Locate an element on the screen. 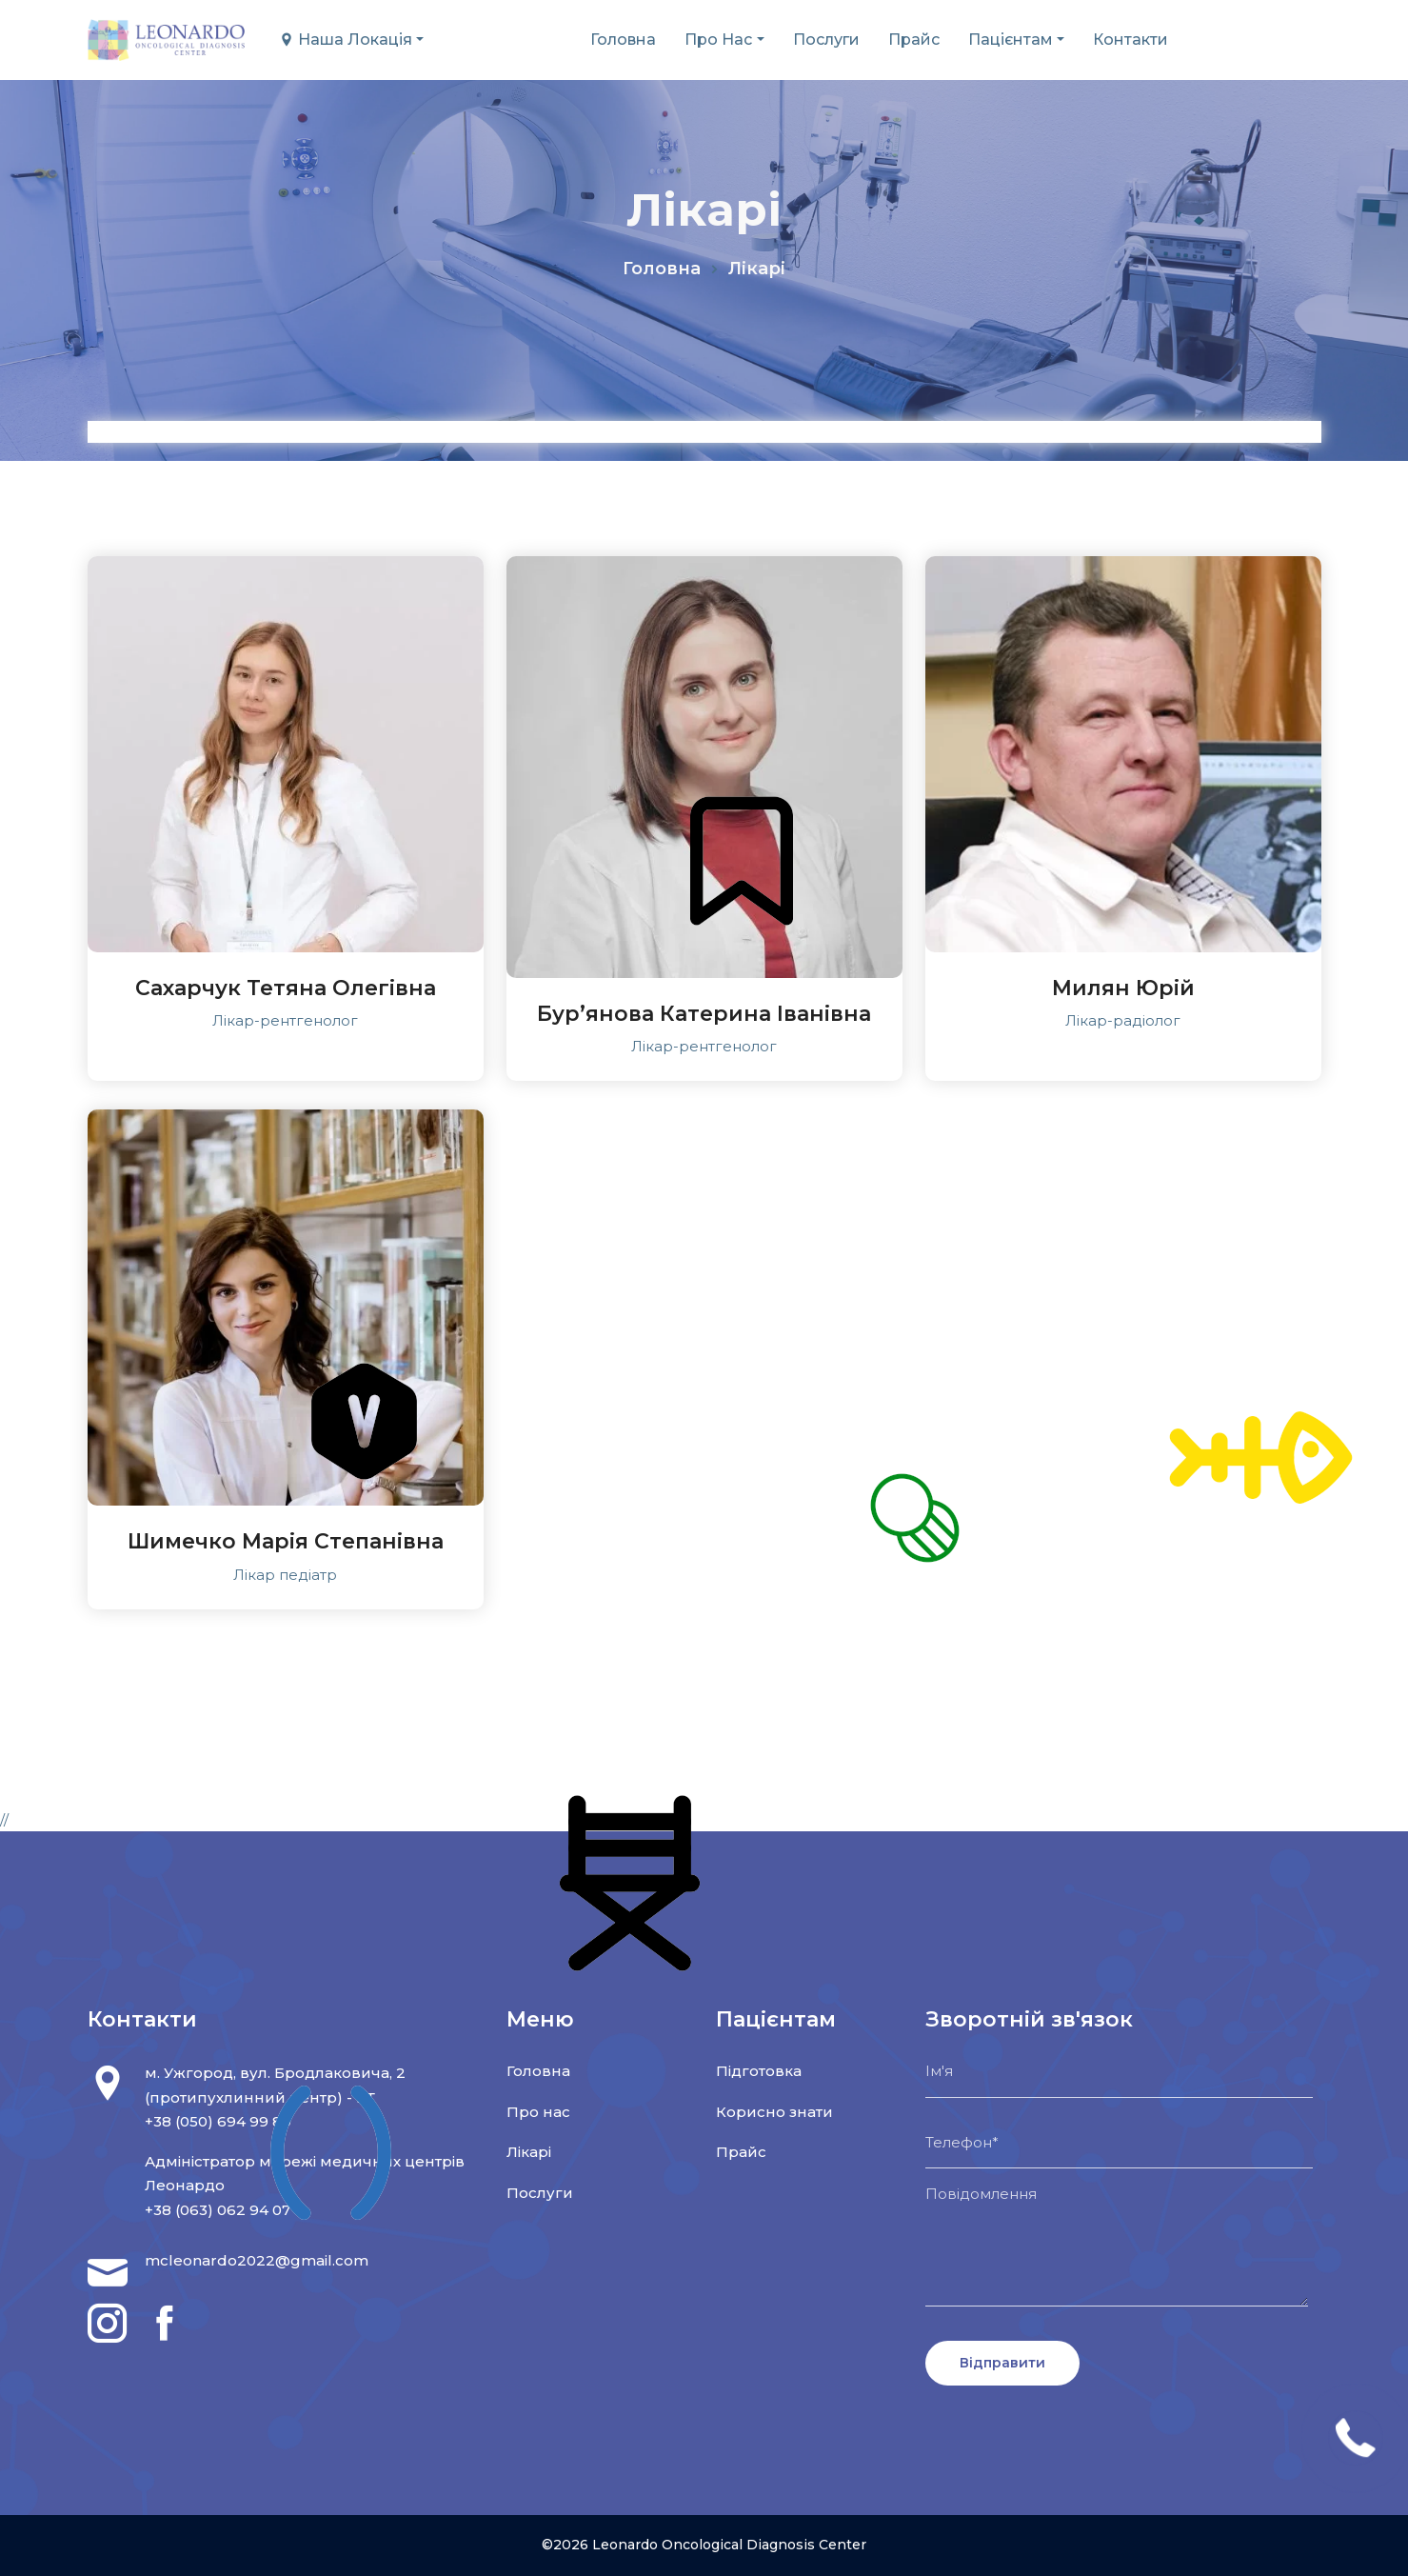  subtract or remove a shape from selection is located at coordinates (915, 1518).